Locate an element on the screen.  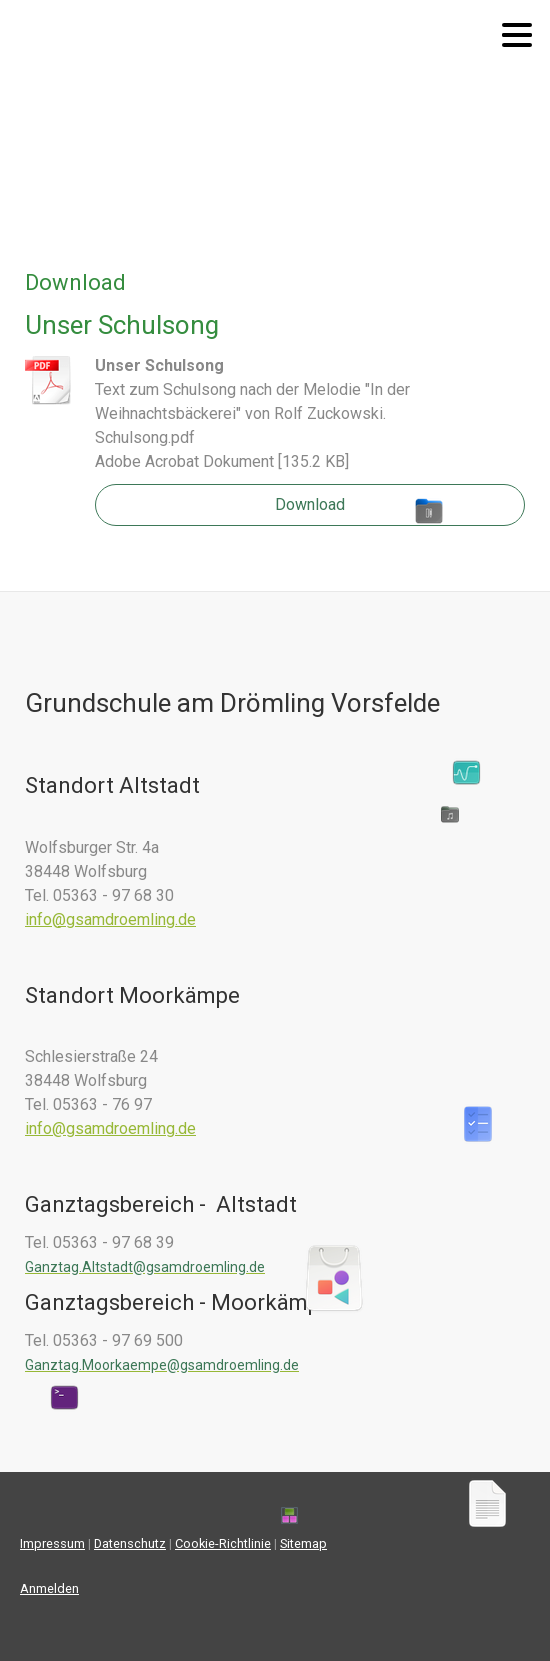
open psensor temperature monitoring app is located at coordinates (466, 772).